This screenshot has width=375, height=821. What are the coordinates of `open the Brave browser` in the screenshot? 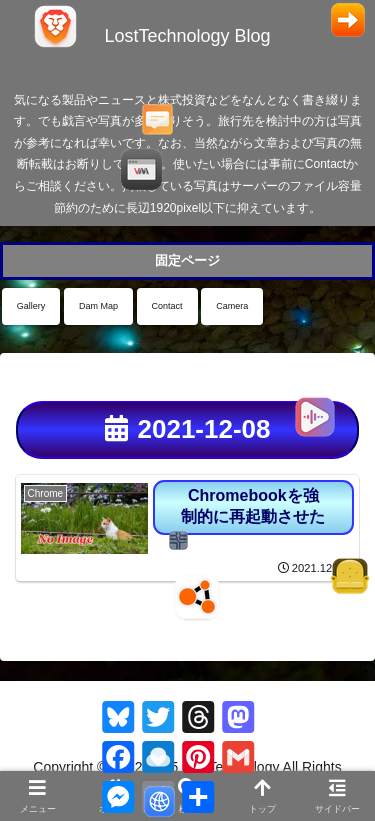 It's located at (55, 26).